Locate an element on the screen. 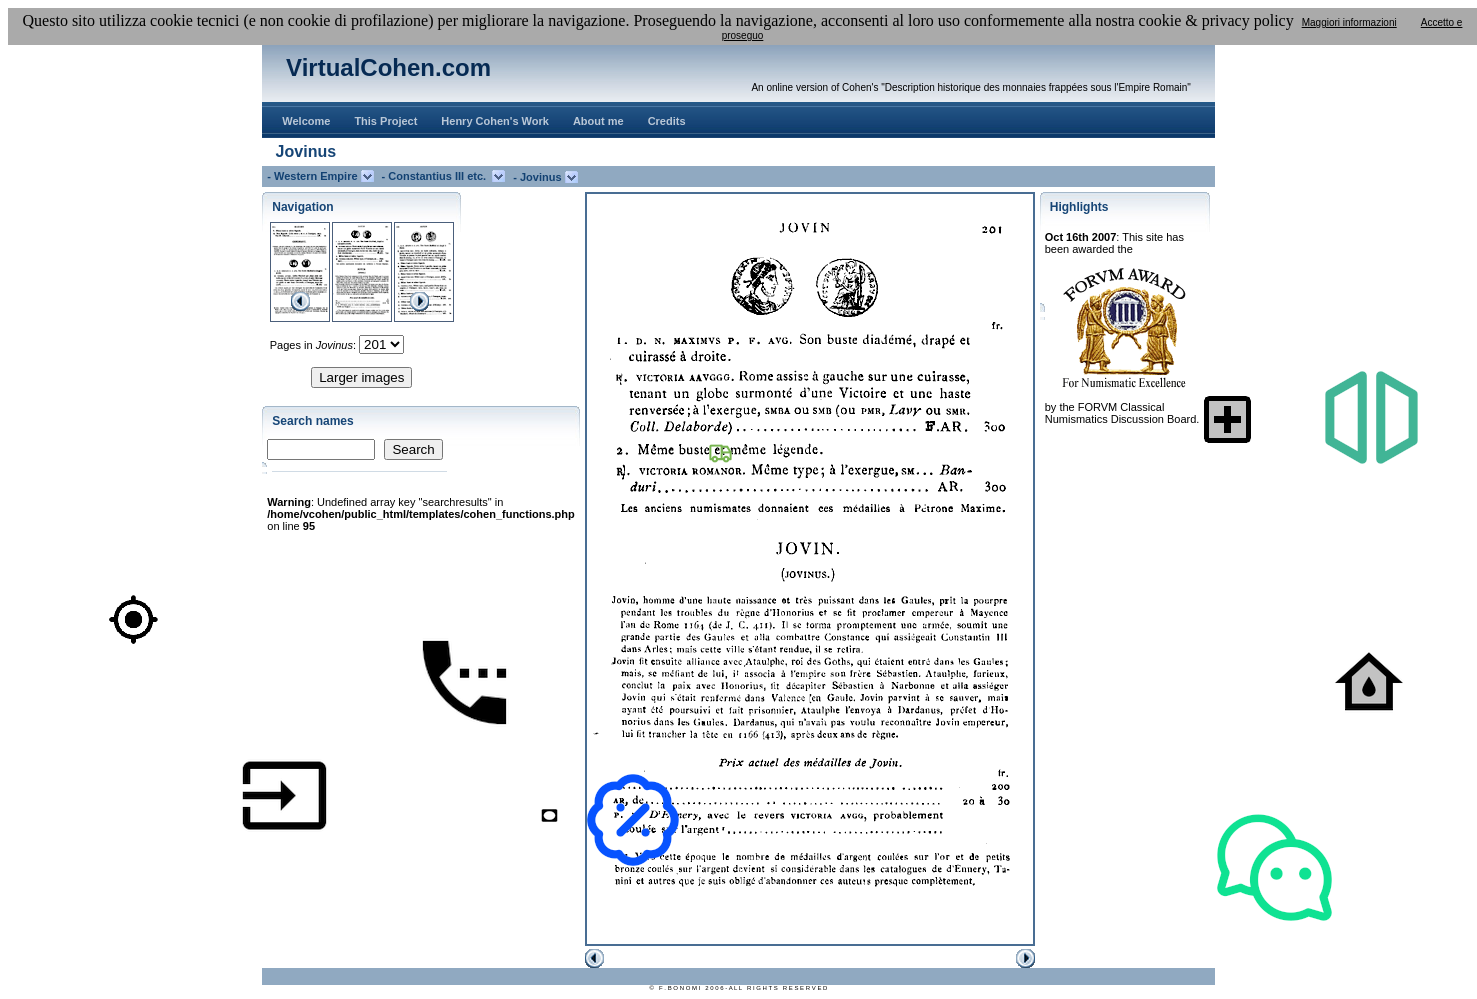 This screenshot has width=1477, height=999. access phone or call settings is located at coordinates (464, 682).